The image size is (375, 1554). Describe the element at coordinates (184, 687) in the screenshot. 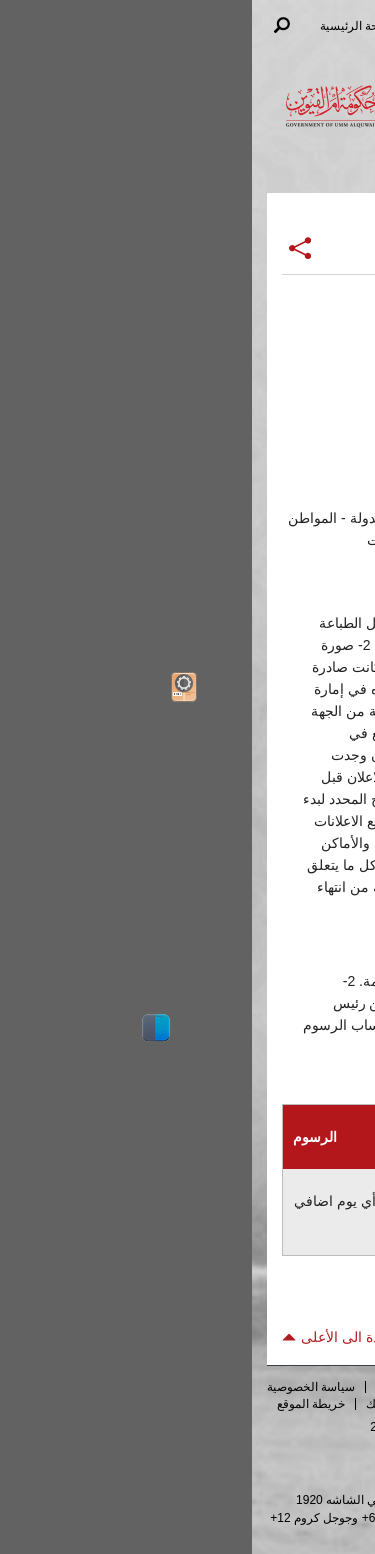

I see `software installation or package setup in progress` at that location.